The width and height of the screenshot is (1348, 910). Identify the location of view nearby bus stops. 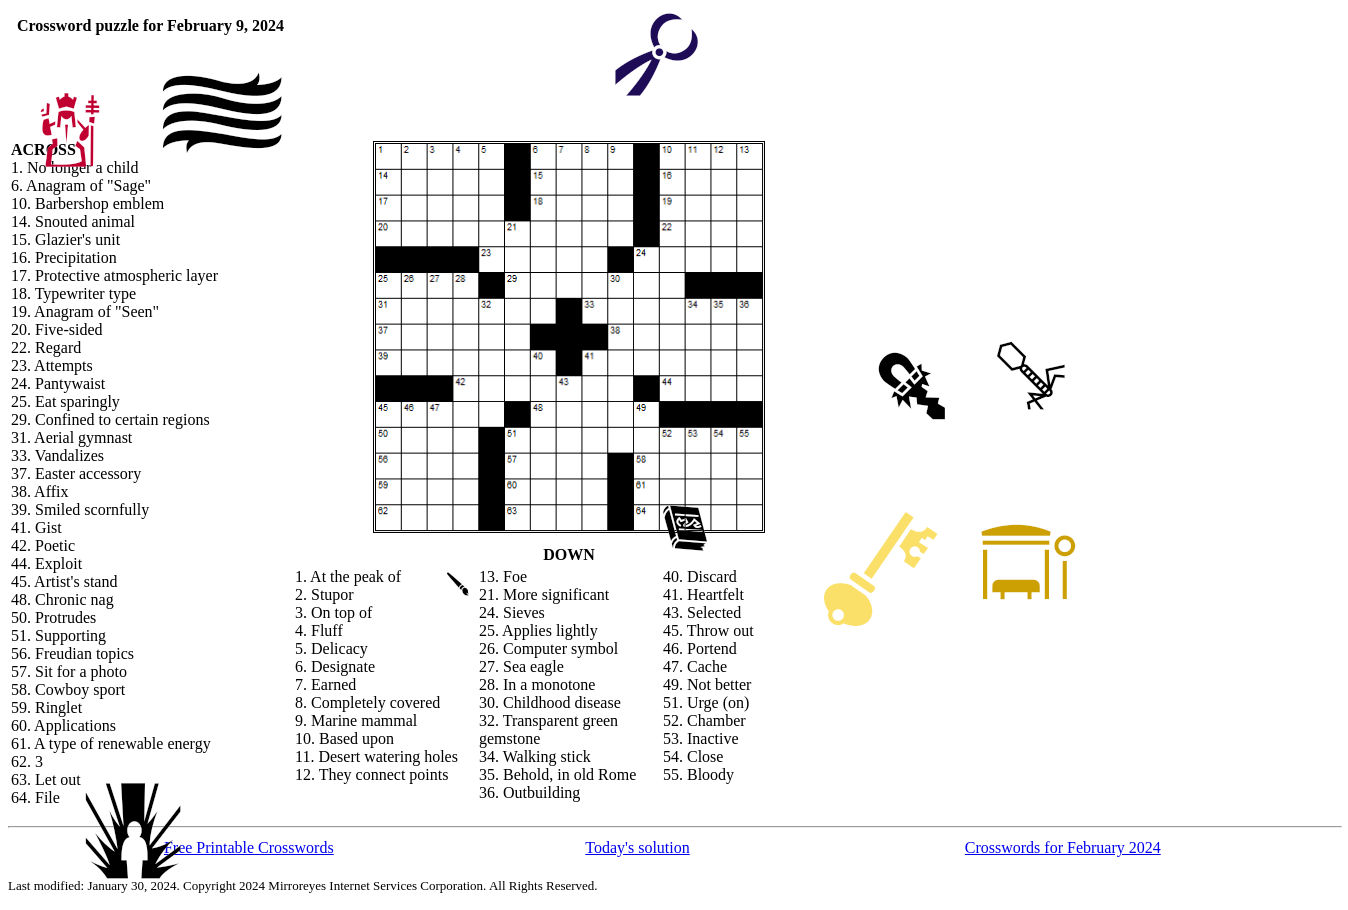
(1028, 562).